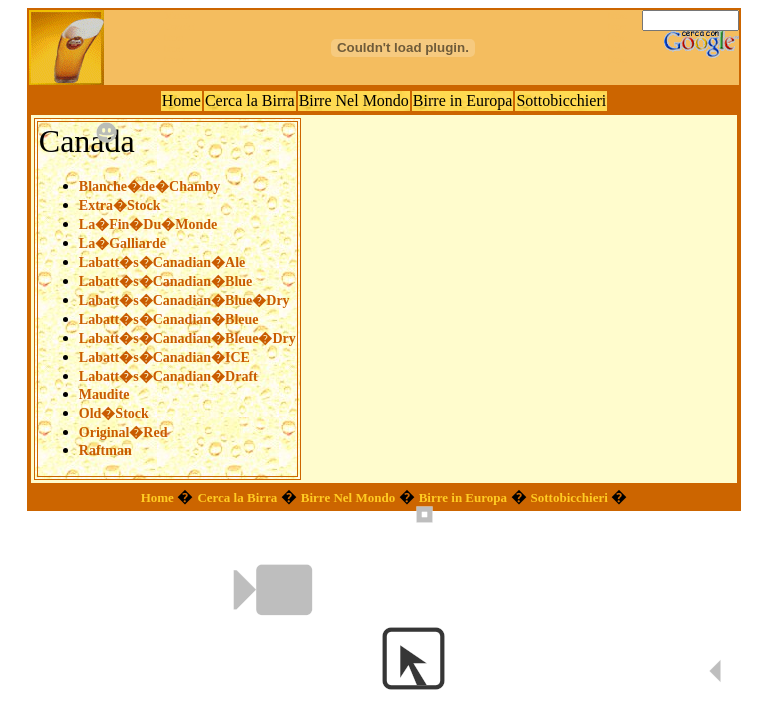 This screenshot has height=720, width=768. Describe the element at coordinates (106, 132) in the screenshot. I see `emoji reaction showing playful or teasing mood` at that location.